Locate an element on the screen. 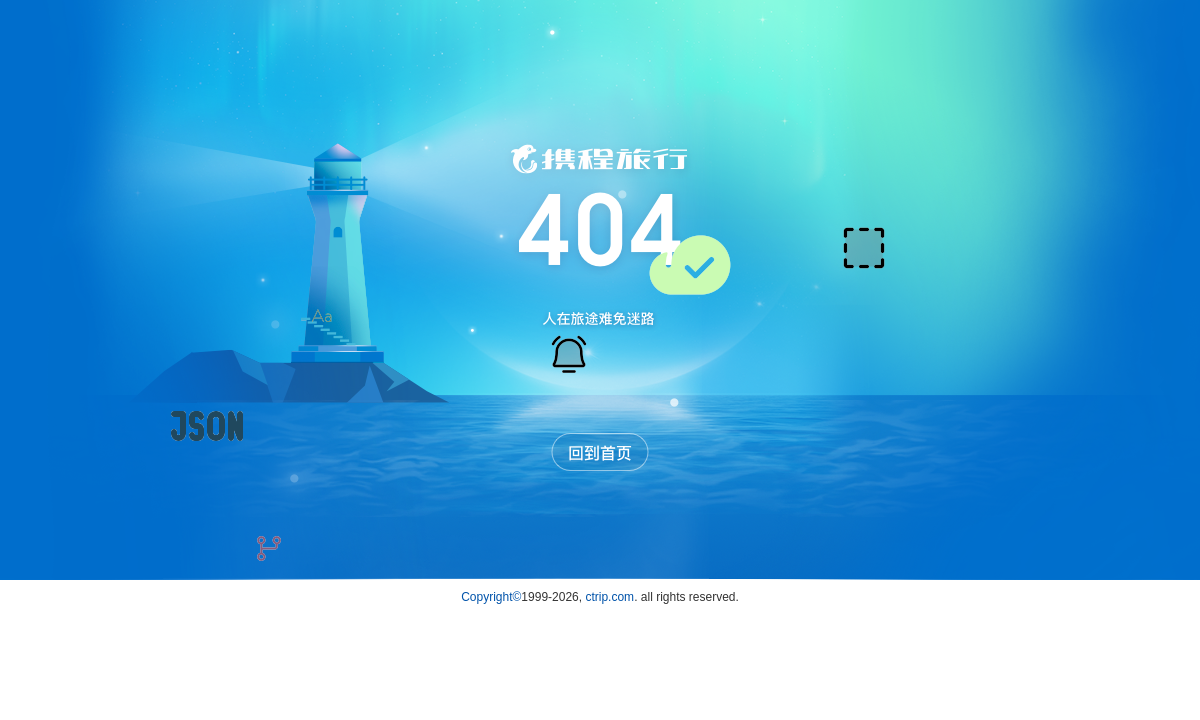  view repository branches is located at coordinates (267, 548).